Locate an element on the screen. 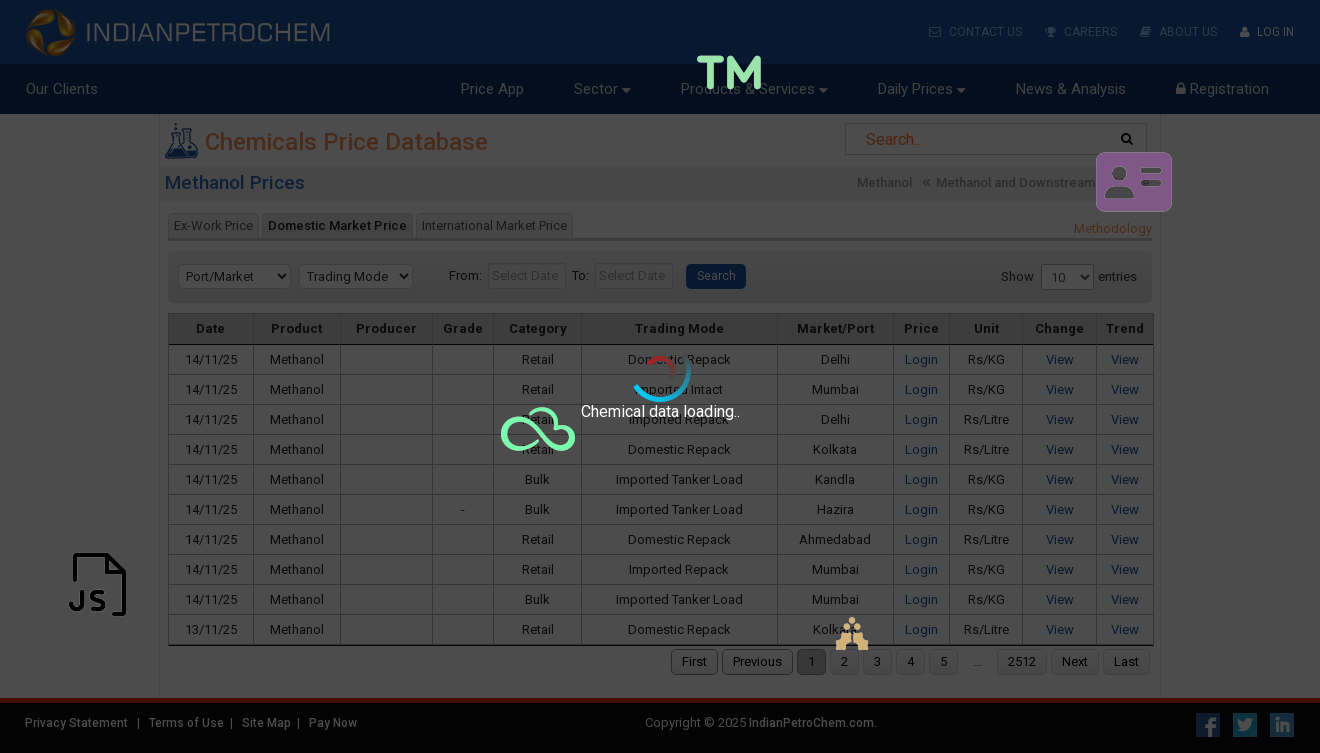 The height and width of the screenshot is (753, 1320). javascript file indicator is located at coordinates (99, 584).